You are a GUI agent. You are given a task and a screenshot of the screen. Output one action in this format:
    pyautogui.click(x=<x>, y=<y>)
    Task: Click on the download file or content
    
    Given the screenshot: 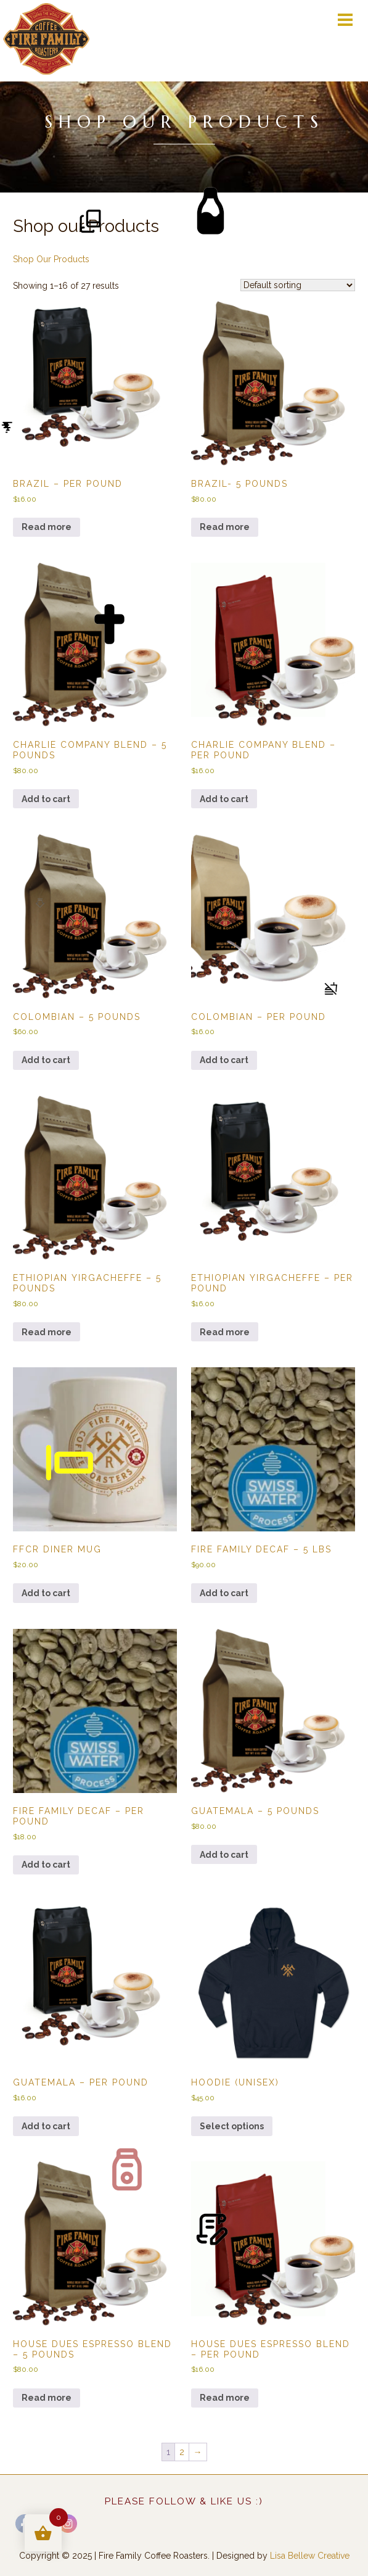 What is the action you would take?
    pyautogui.click(x=40, y=903)
    